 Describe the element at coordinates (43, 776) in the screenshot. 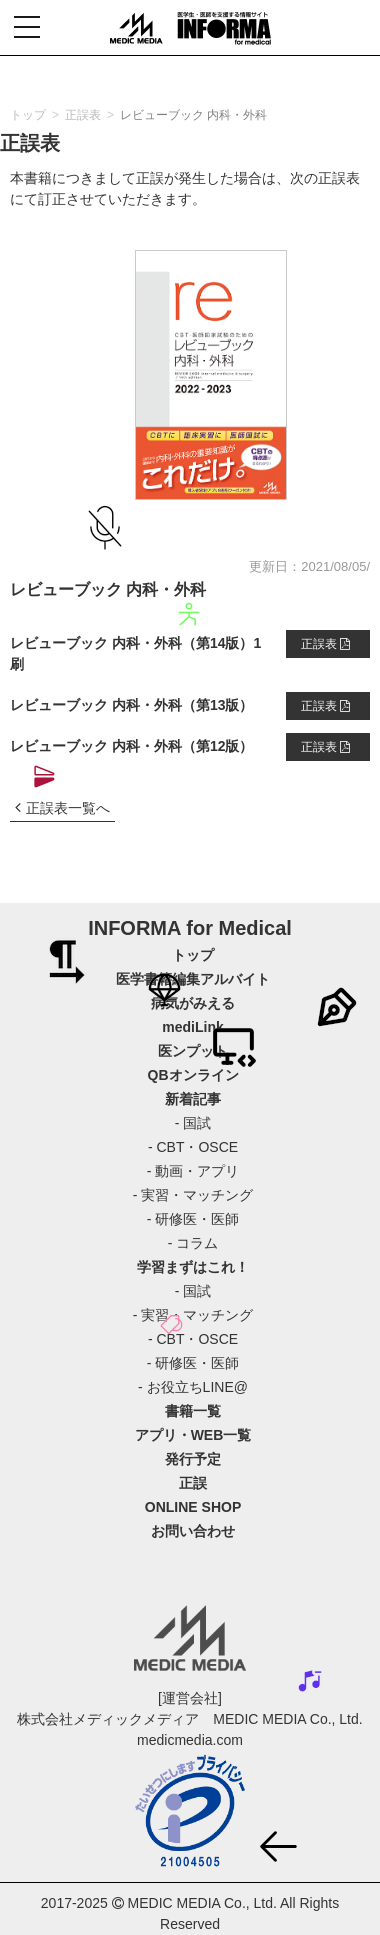

I see `flip image or object vertically` at that location.